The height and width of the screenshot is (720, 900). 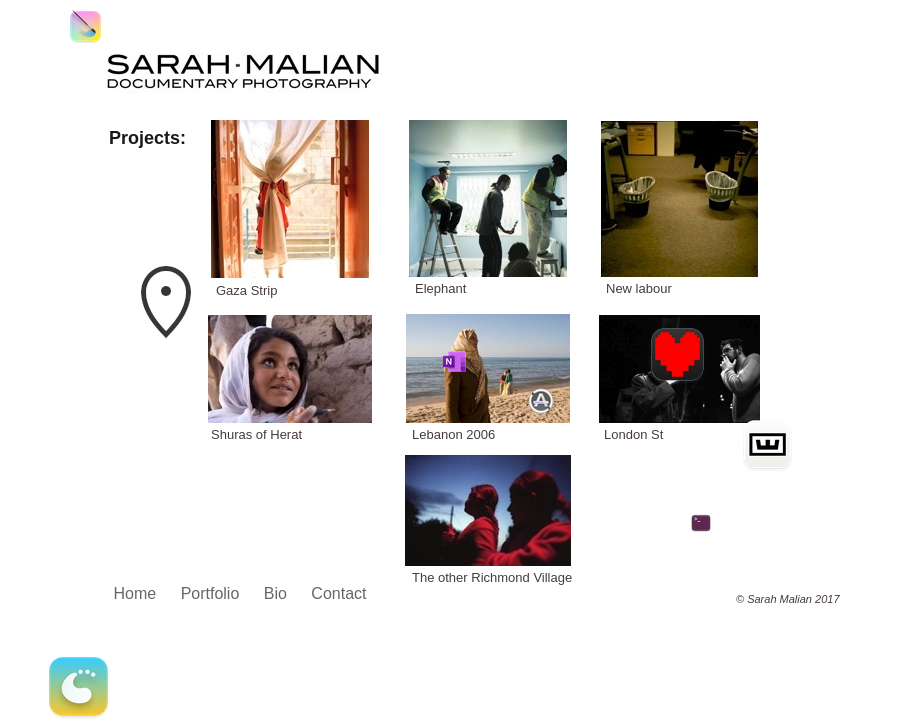 What do you see at coordinates (541, 401) in the screenshot?
I see `open the software updater application` at bounding box center [541, 401].